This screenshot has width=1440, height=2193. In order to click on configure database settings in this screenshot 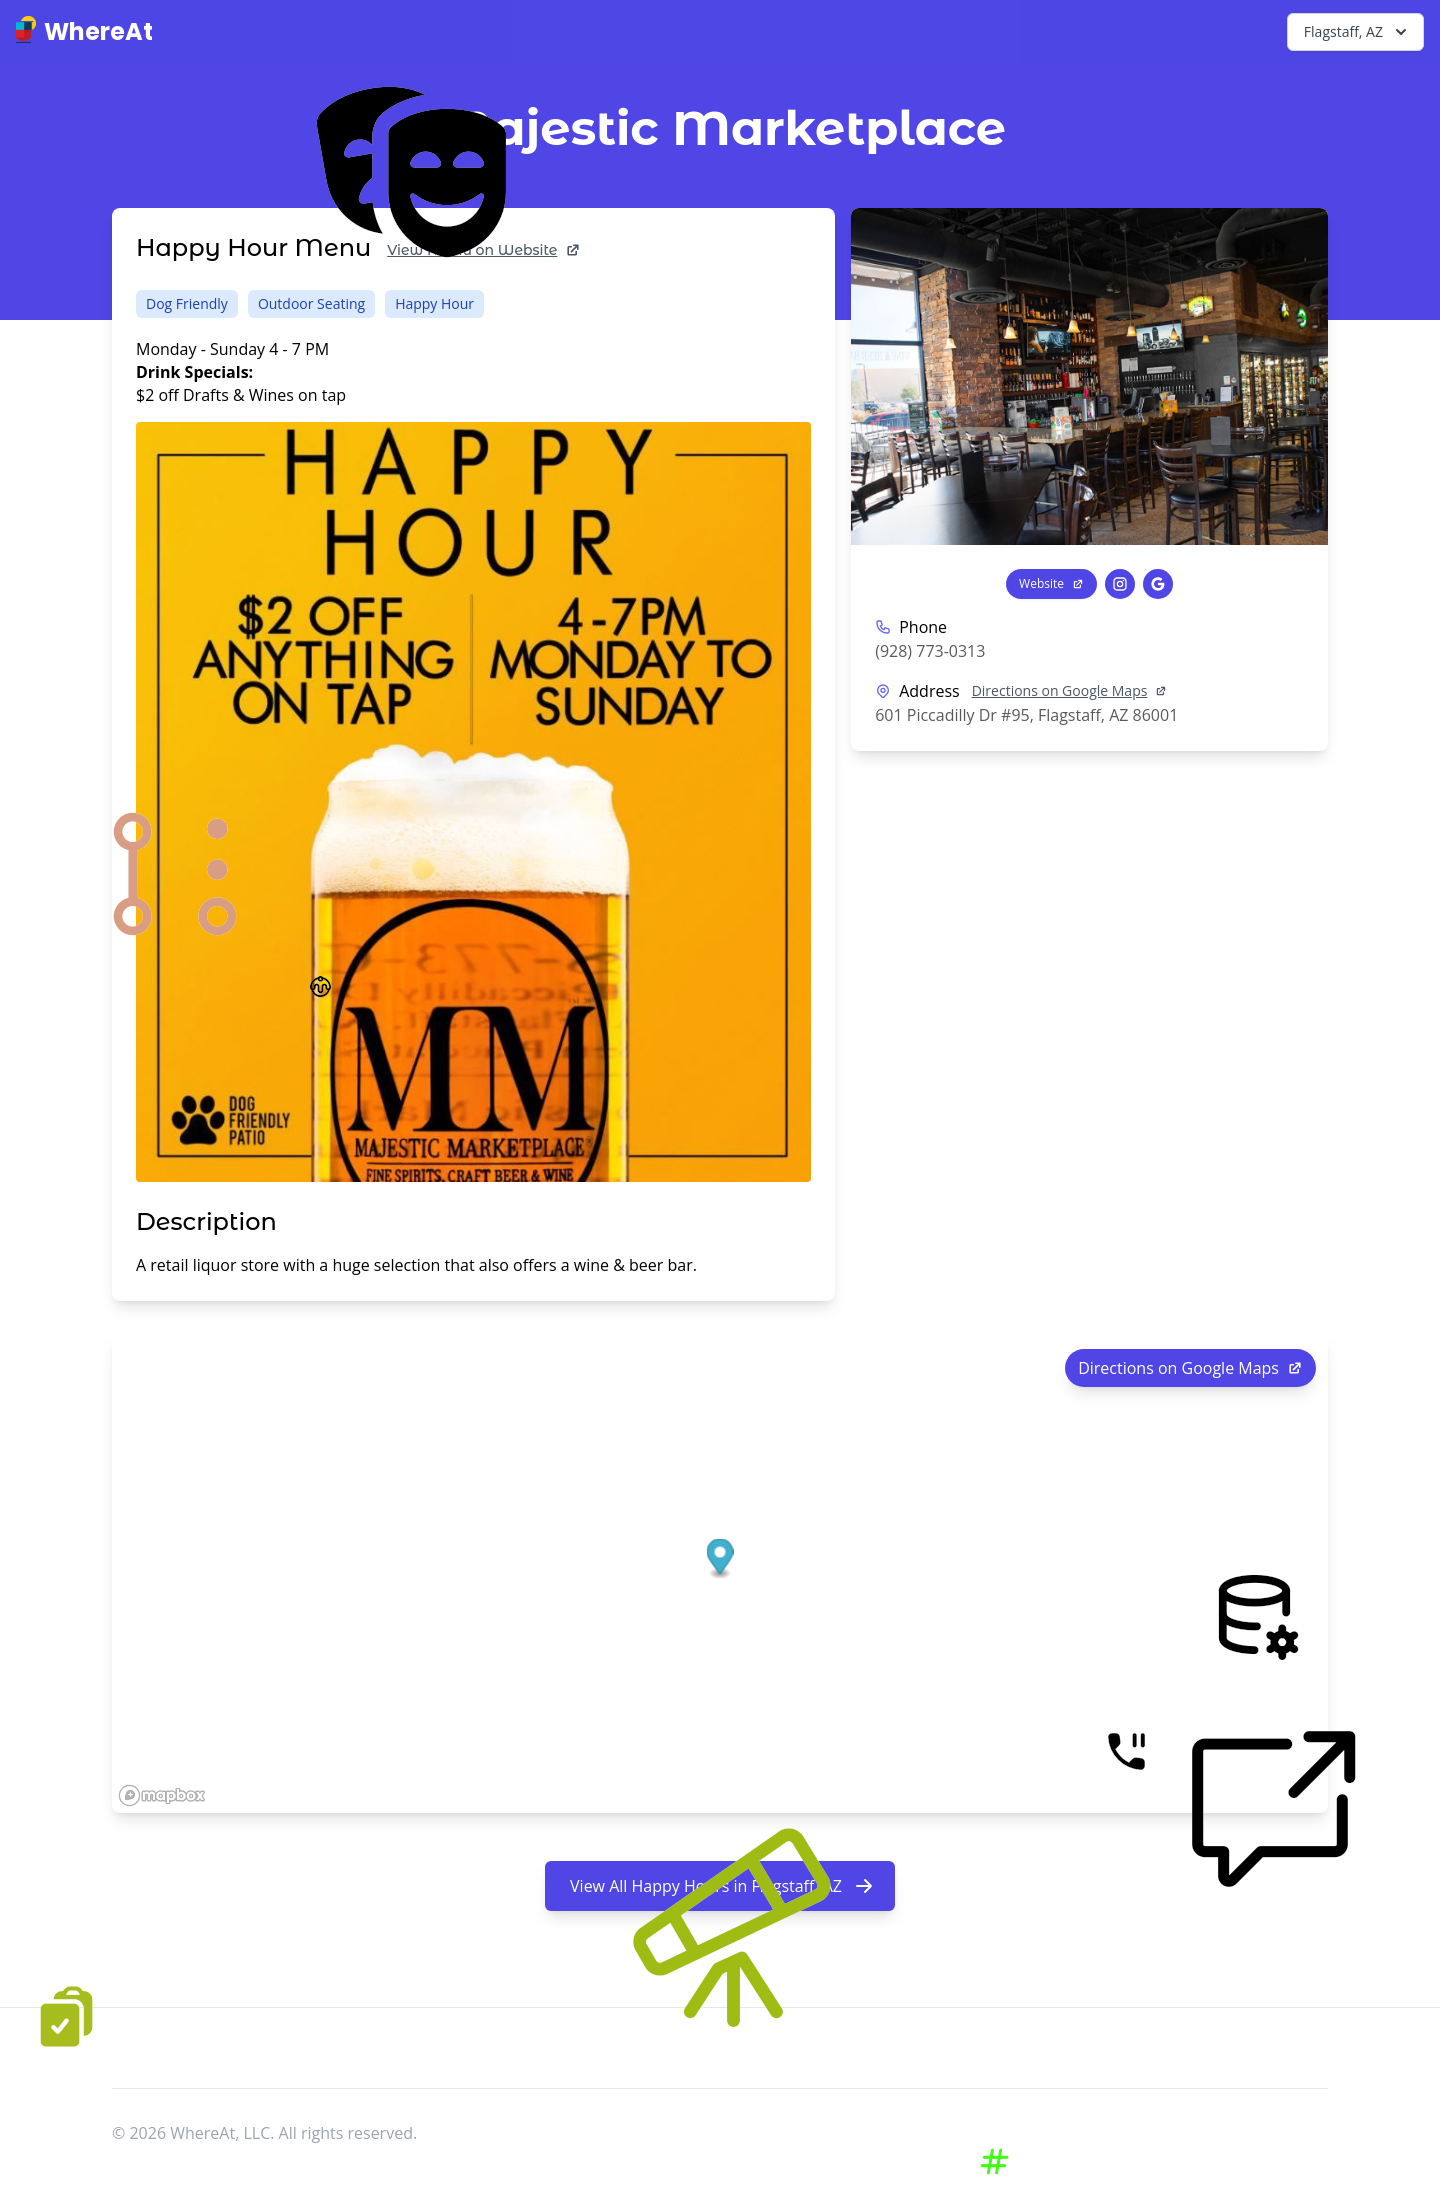, I will do `click(1254, 1614)`.